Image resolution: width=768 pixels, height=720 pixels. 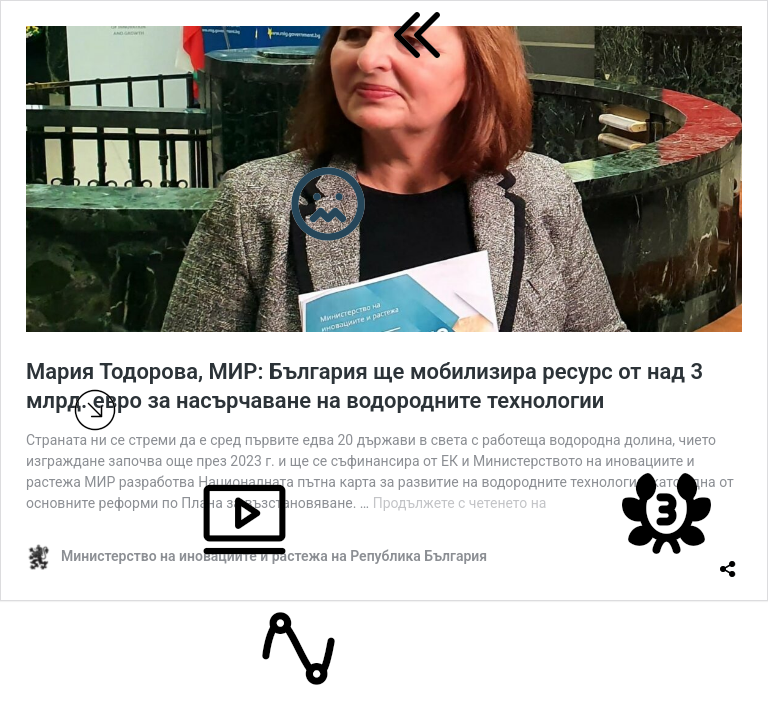 What do you see at coordinates (419, 35) in the screenshot?
I see `go back to the beginning` at bounding box center [419, 35].